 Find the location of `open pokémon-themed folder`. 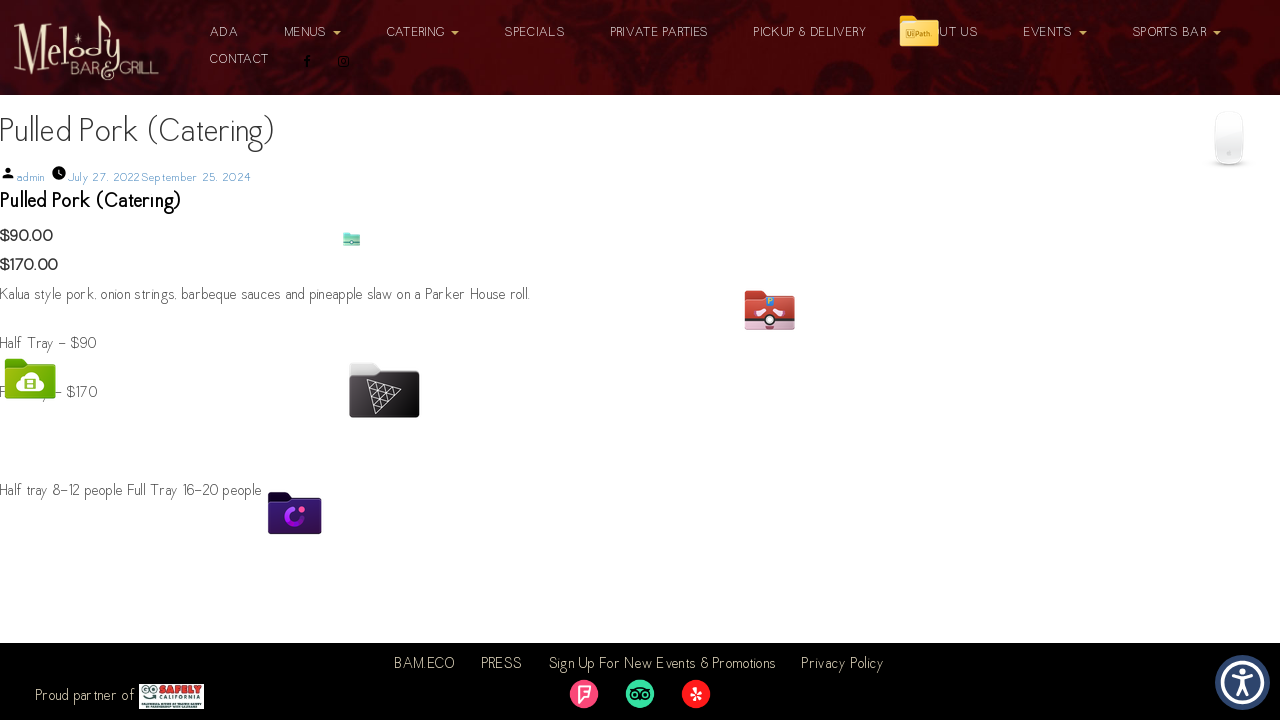

open pokémon-themed folder is located at coordinates (769, 311).